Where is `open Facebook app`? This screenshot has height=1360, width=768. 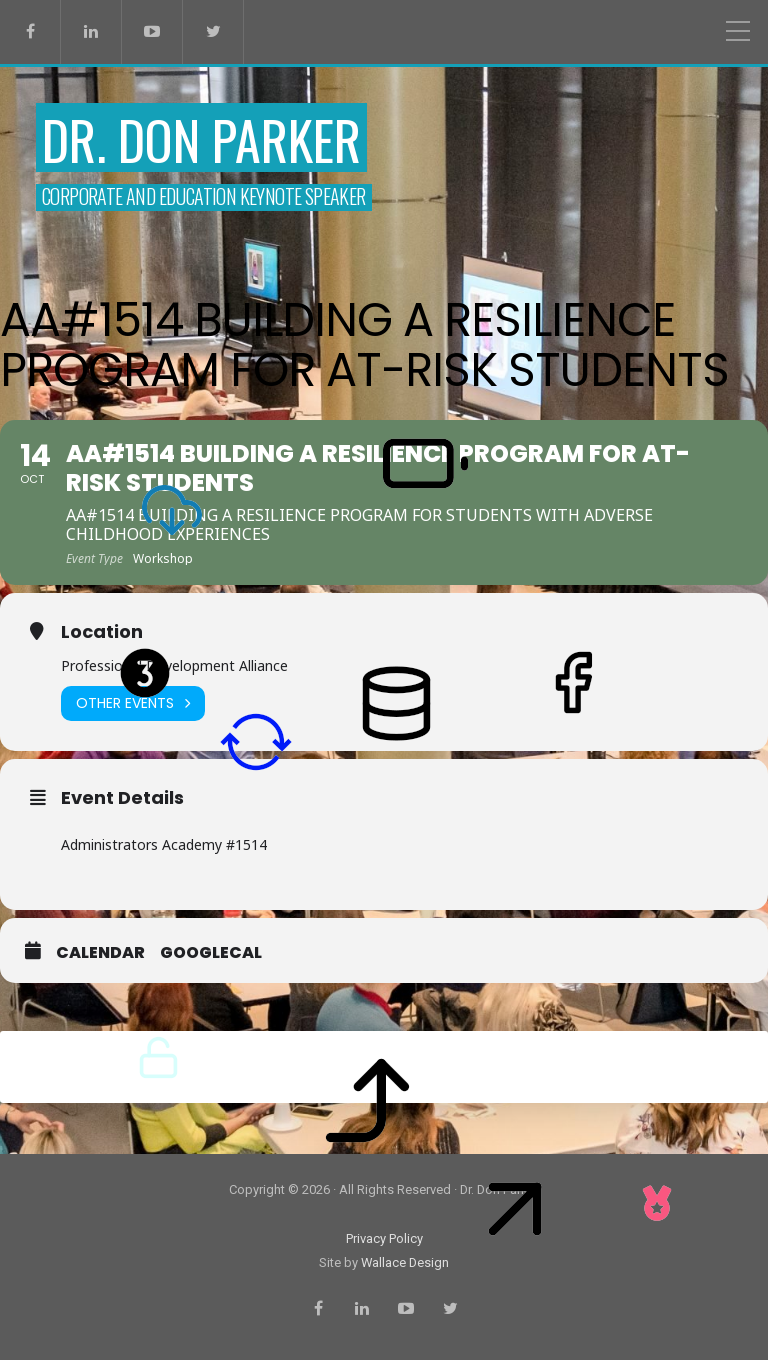
open Facebook app is located at coordinates (572, 682).